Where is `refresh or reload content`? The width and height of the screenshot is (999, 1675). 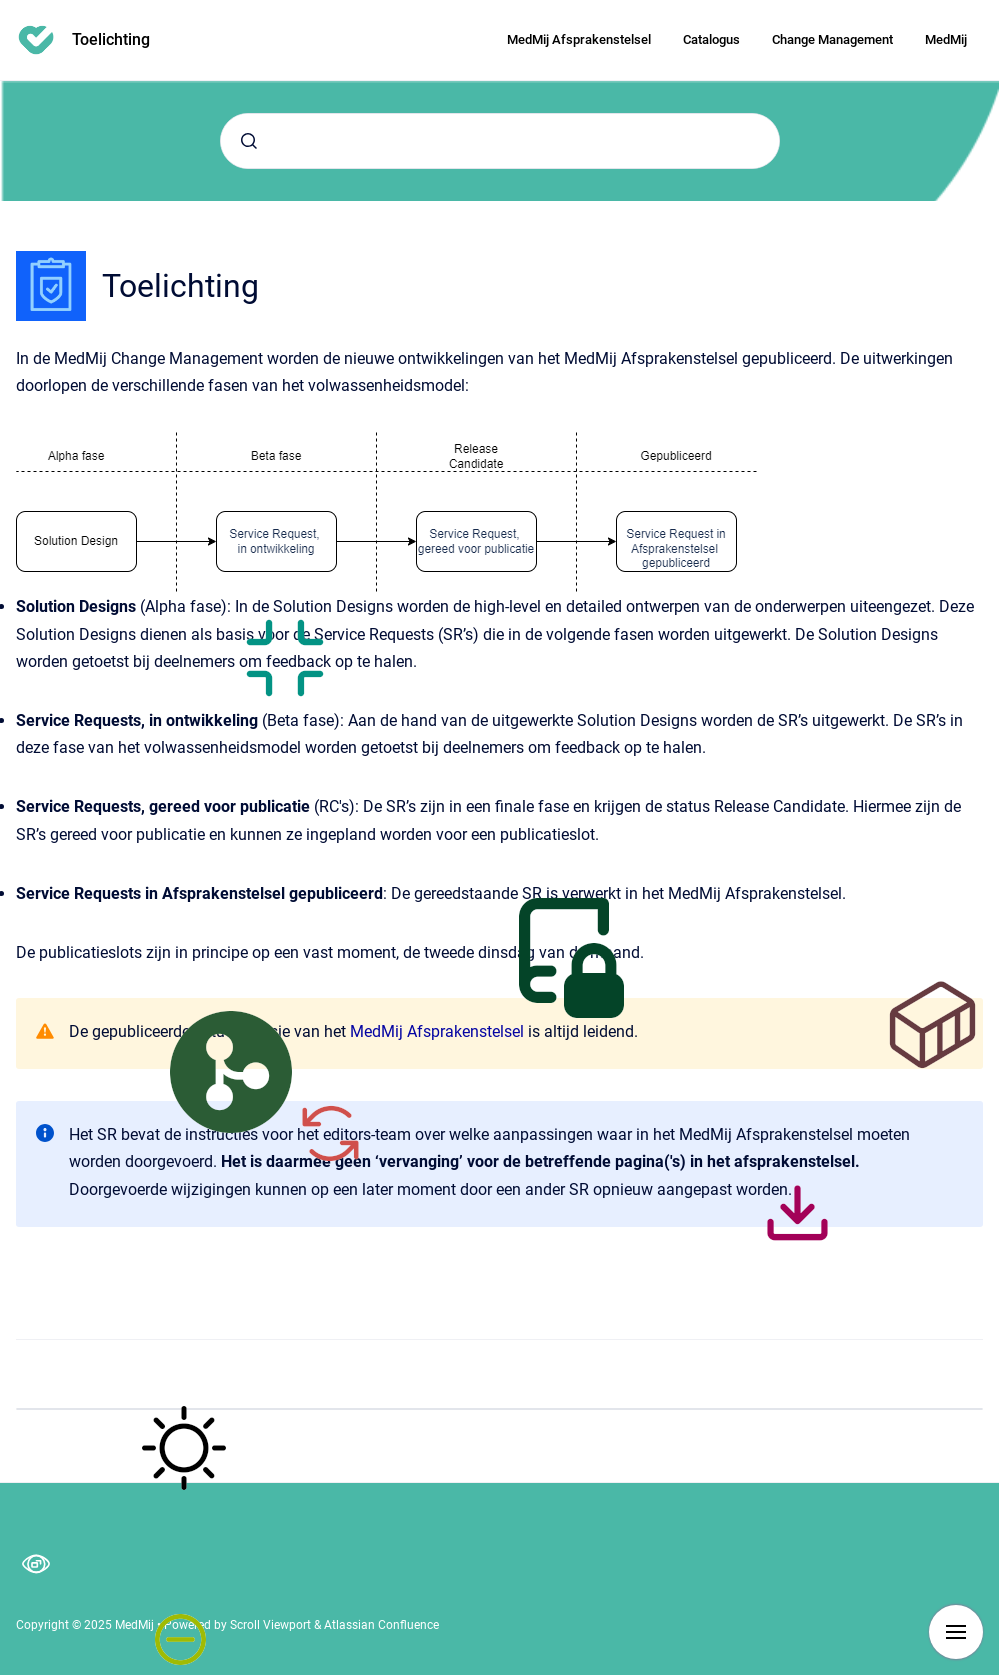
refresh or reload content is located at coordinates (330, 1133).